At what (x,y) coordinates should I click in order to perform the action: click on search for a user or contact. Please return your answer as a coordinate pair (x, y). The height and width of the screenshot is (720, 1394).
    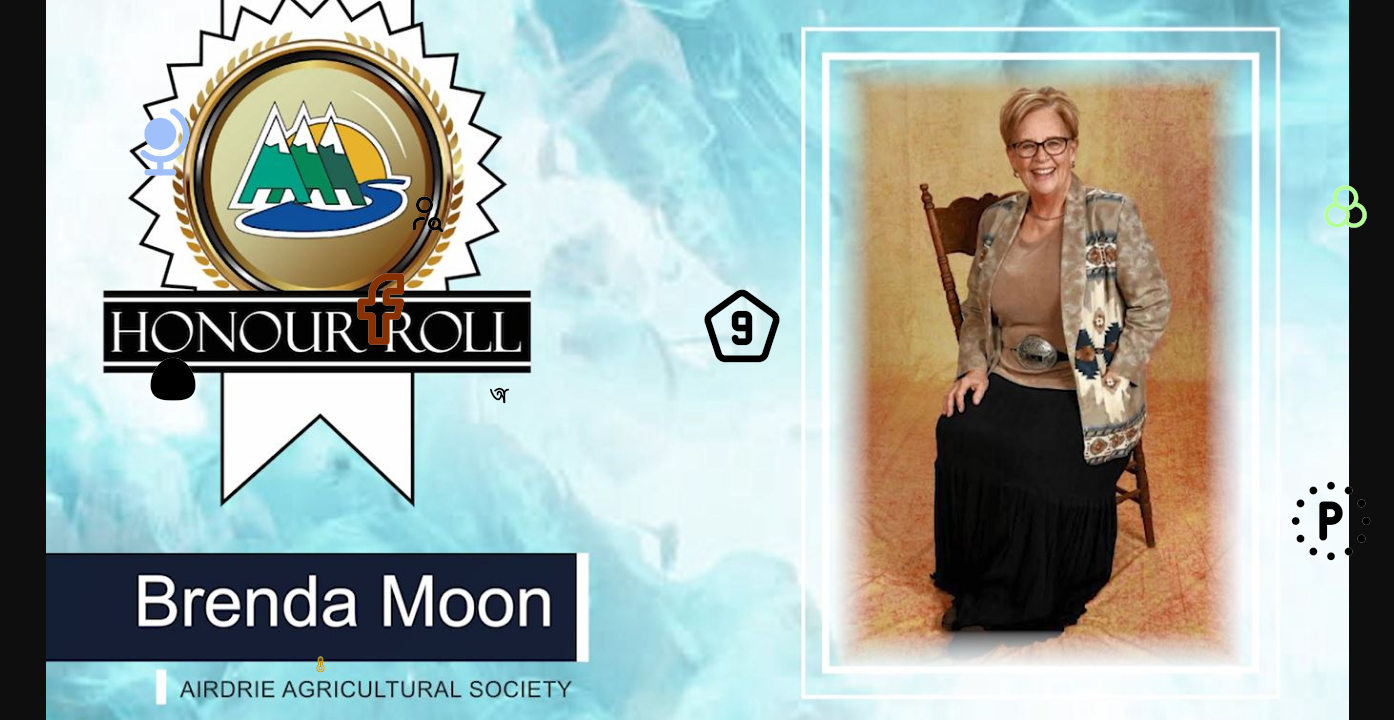
    Looking at the image, I should click on (424, 213).